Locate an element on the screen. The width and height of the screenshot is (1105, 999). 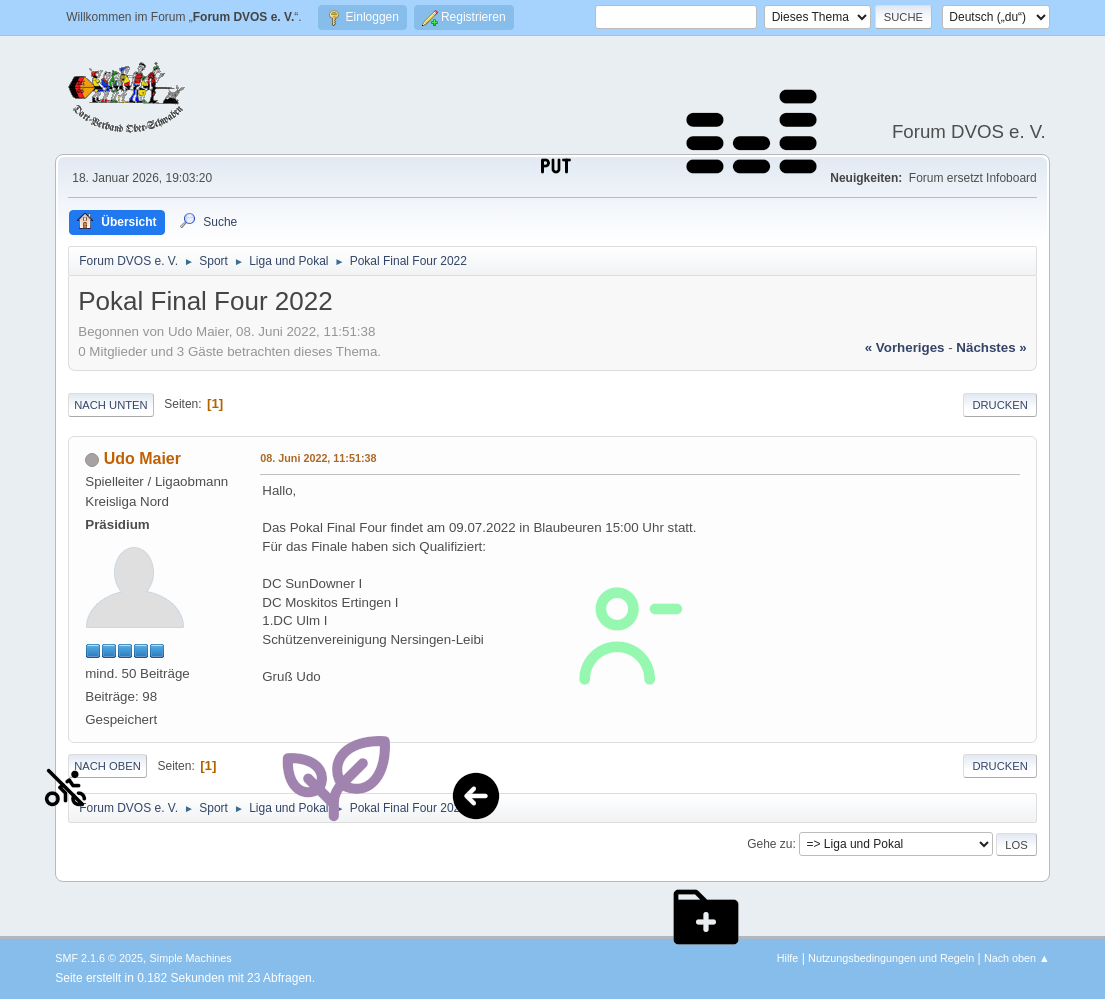
create a new folder is located at coordinates (706, 917).